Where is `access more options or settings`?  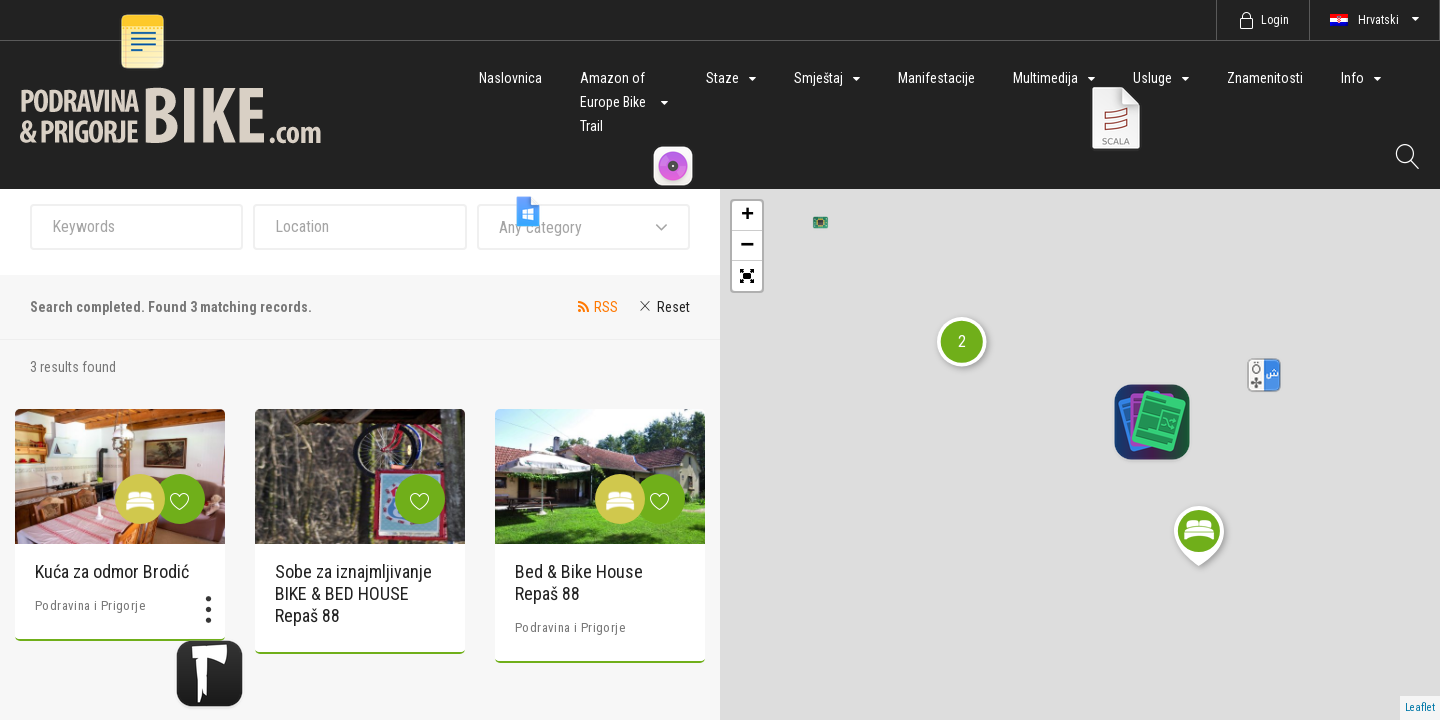 access more options or settings is located at coordinates (208, 609).